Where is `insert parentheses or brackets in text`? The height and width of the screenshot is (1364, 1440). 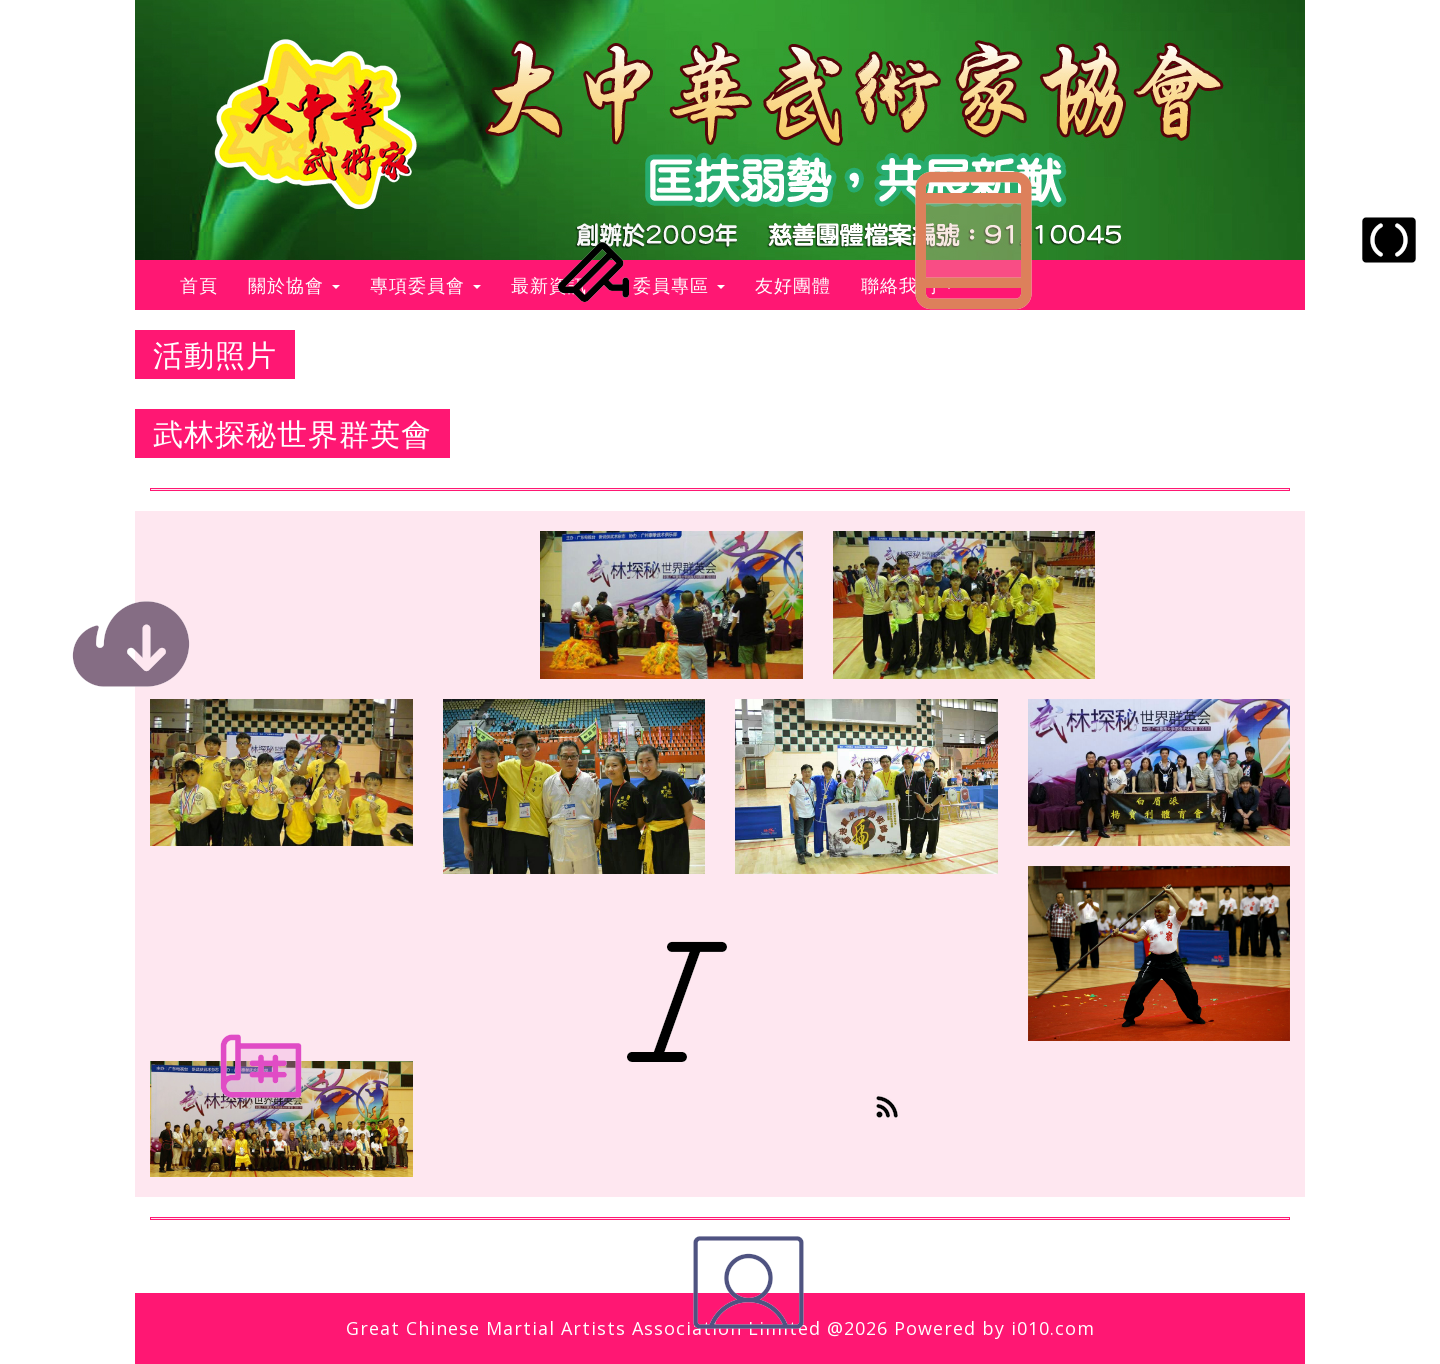
insert parentheses or brackets in text is located at coordinates (1389, 240).